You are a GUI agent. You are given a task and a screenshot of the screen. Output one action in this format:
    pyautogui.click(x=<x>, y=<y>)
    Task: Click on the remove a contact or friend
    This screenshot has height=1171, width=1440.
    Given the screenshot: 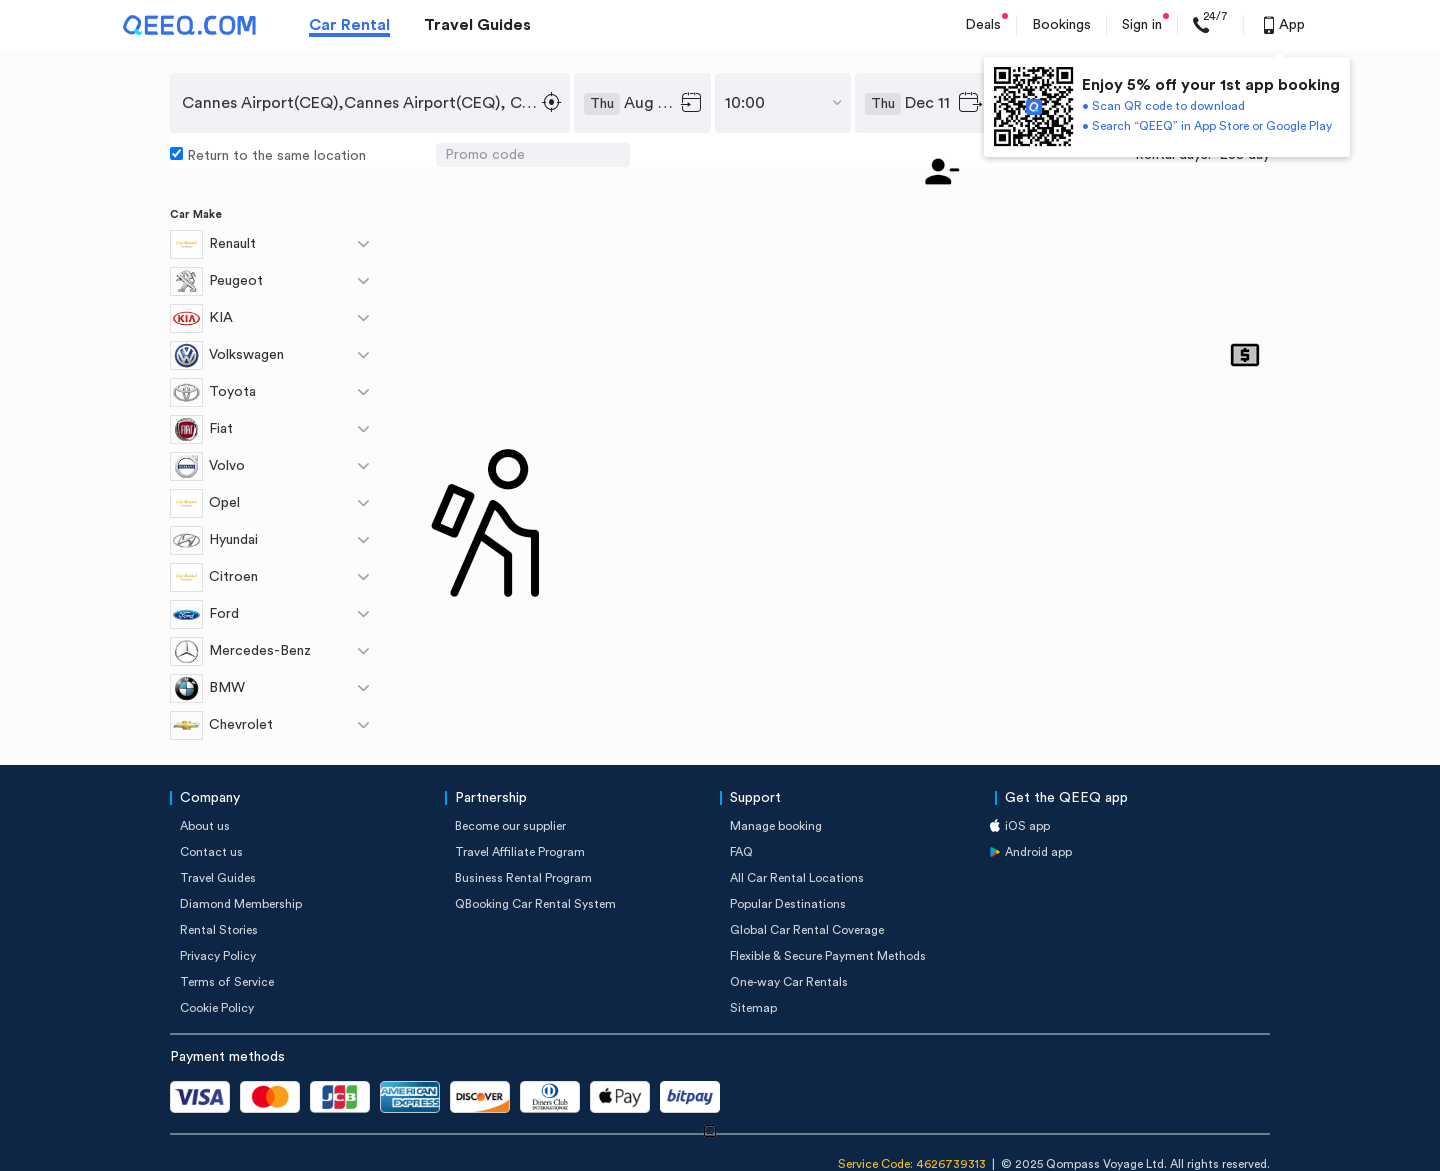 What is the action you would take?
    pyautogui.click(x=941, y=171)
    